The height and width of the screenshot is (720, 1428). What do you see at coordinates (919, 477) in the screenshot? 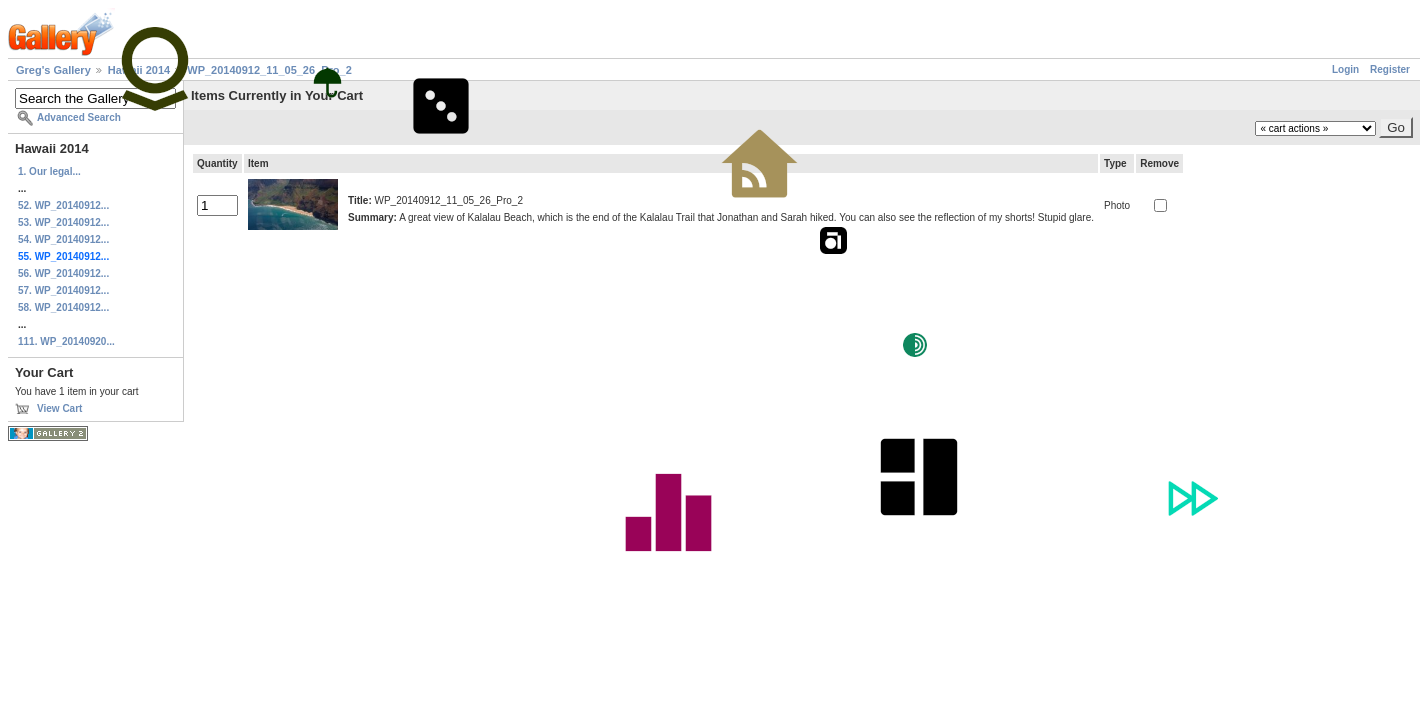
I see `switch to grid layout view` at bounding box center [919, 477].